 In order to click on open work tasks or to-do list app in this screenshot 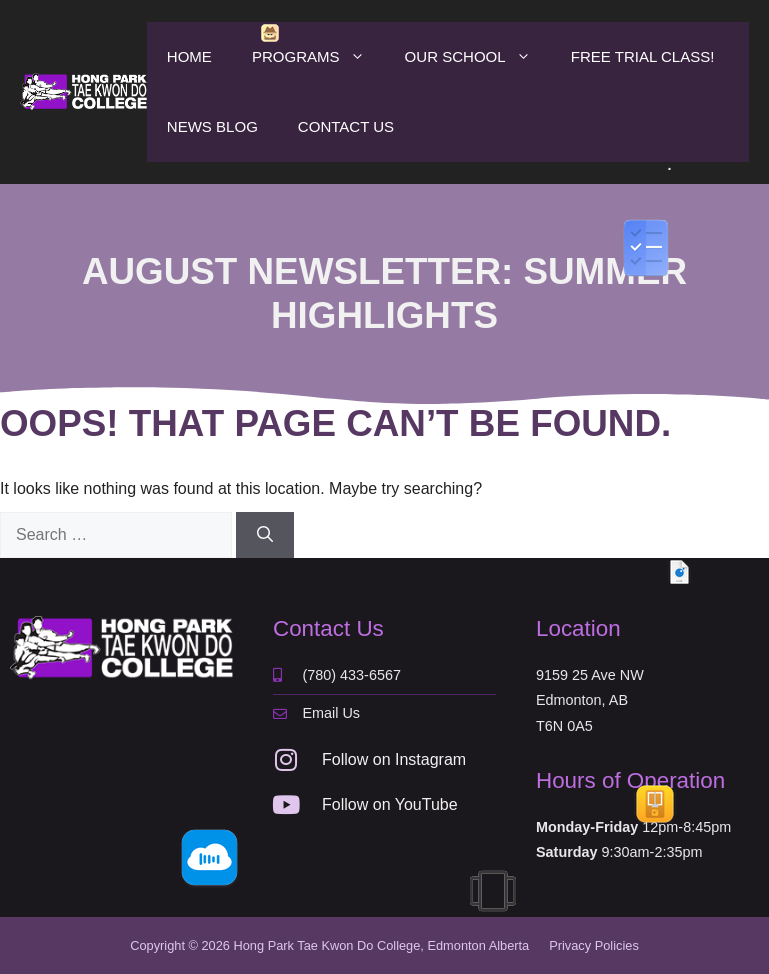, I will do `click(646, 248)`.